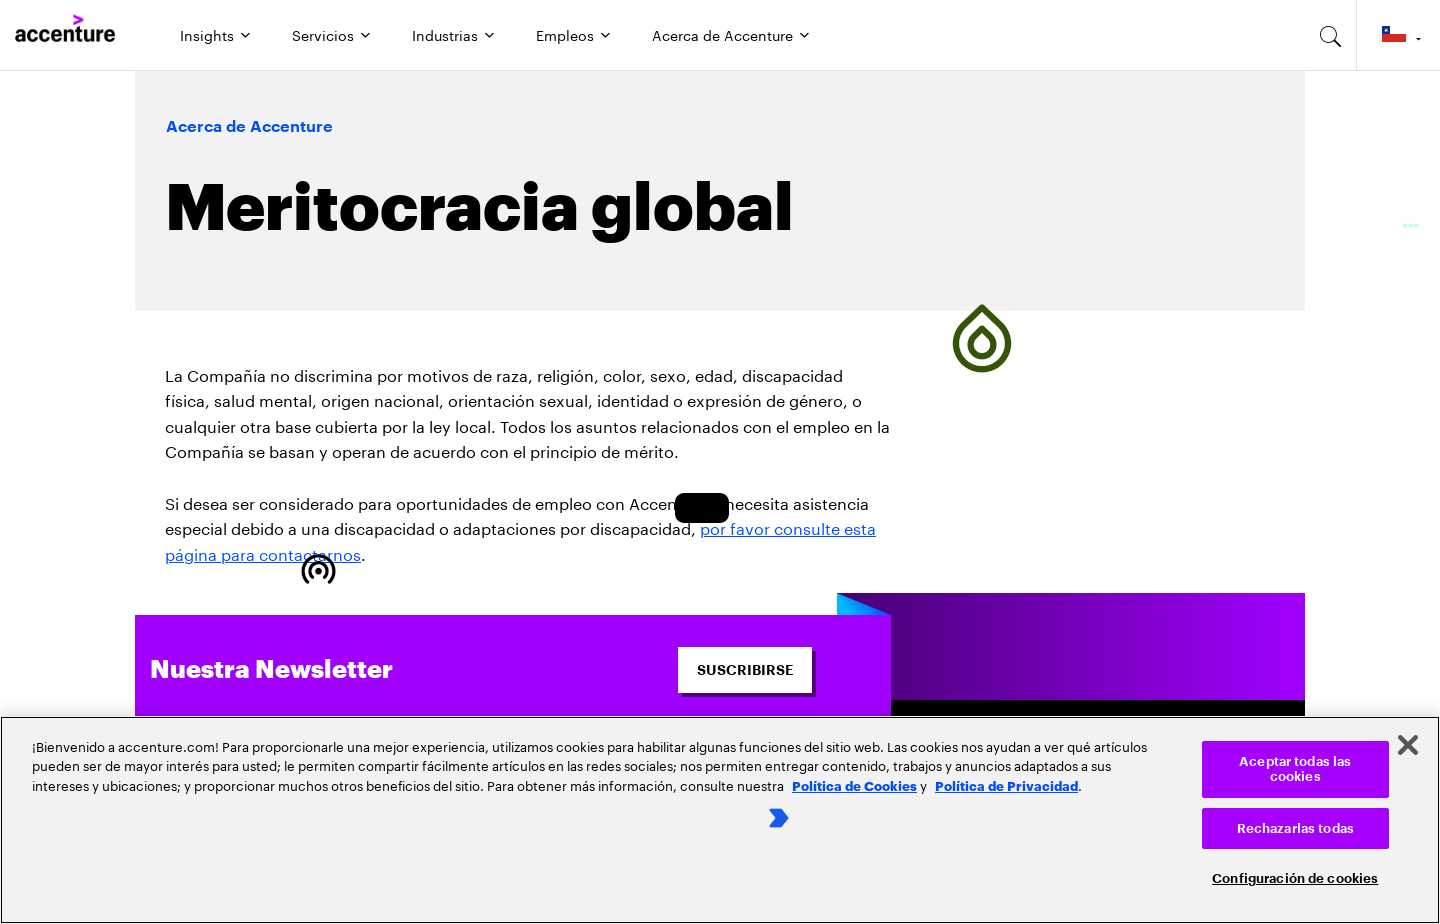 Image resolution: width=1440 pixels, height=924 pixels. What do you see at coordinates (982, 340) in the screenshot?
I see `access Drops language learning app` at bounding box center [982, 340].